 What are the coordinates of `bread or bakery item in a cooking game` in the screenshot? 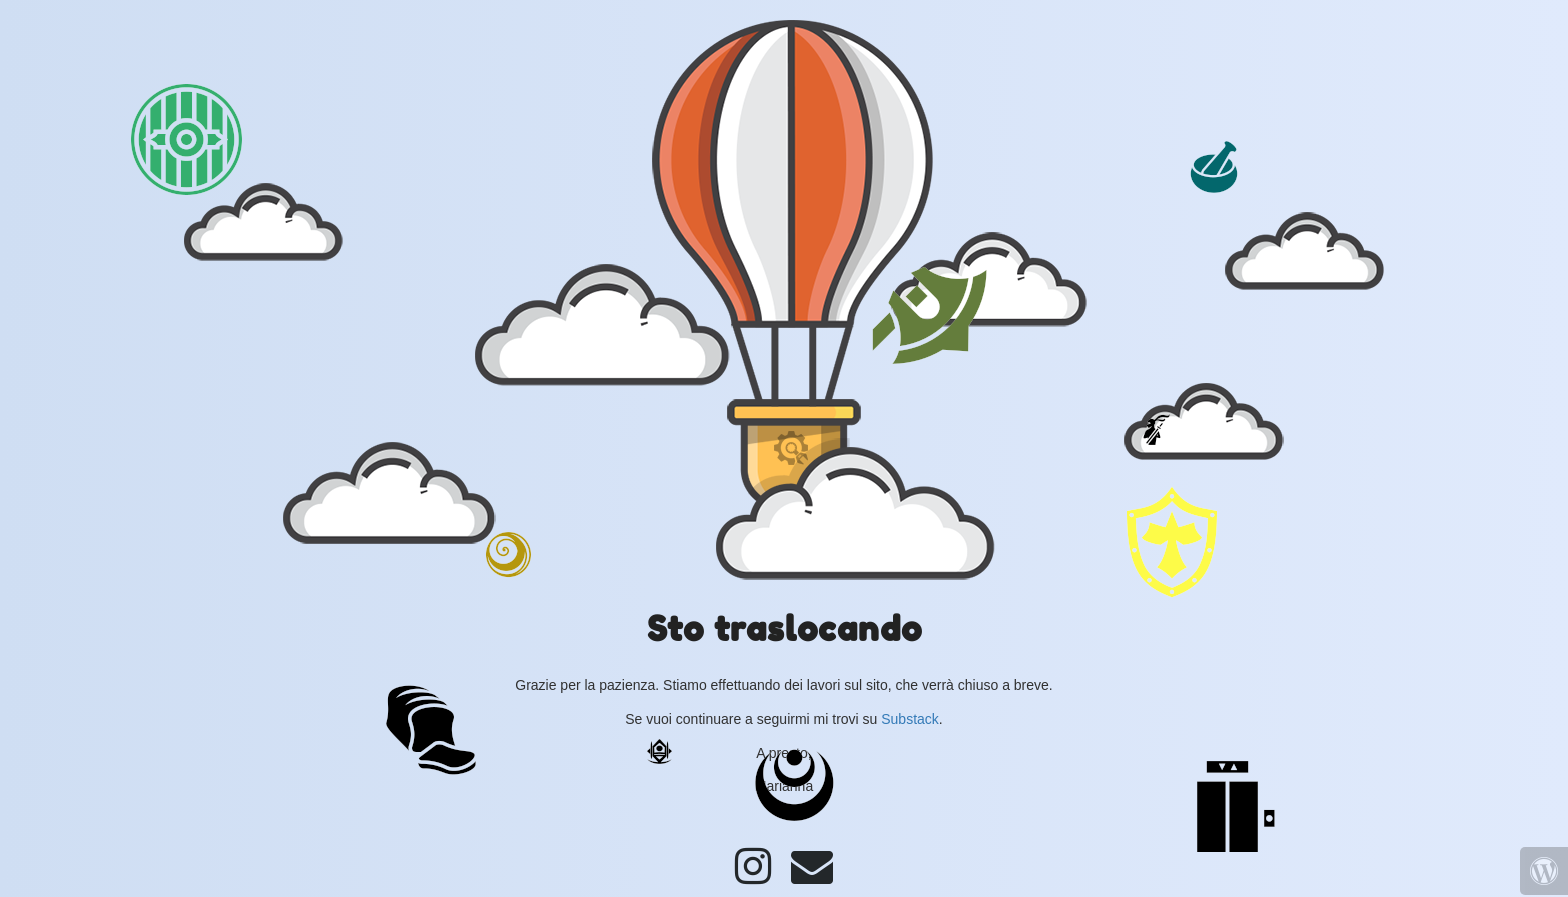 It's located at (430, 730).